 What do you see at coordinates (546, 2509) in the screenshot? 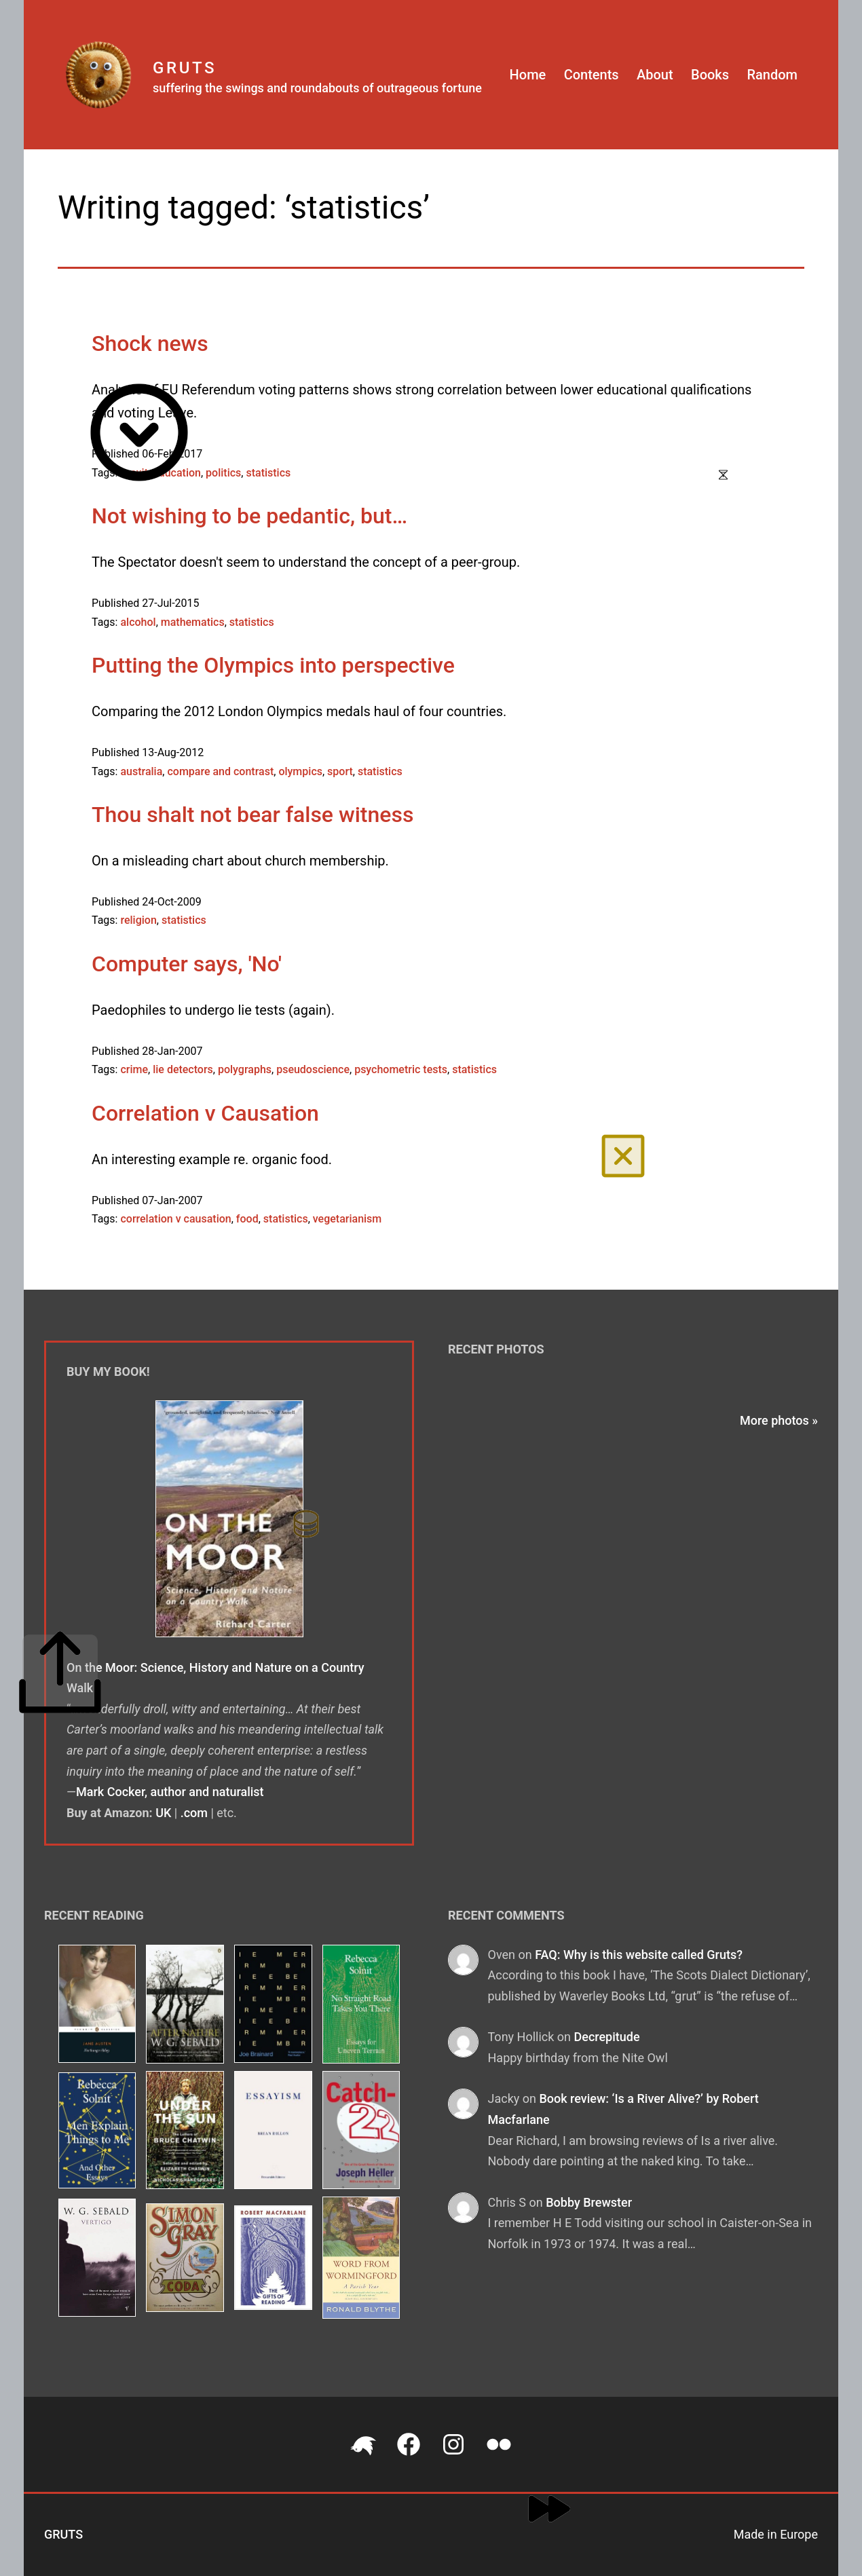
I see `skip forward in media playback` at bounding box center [546, 2509].